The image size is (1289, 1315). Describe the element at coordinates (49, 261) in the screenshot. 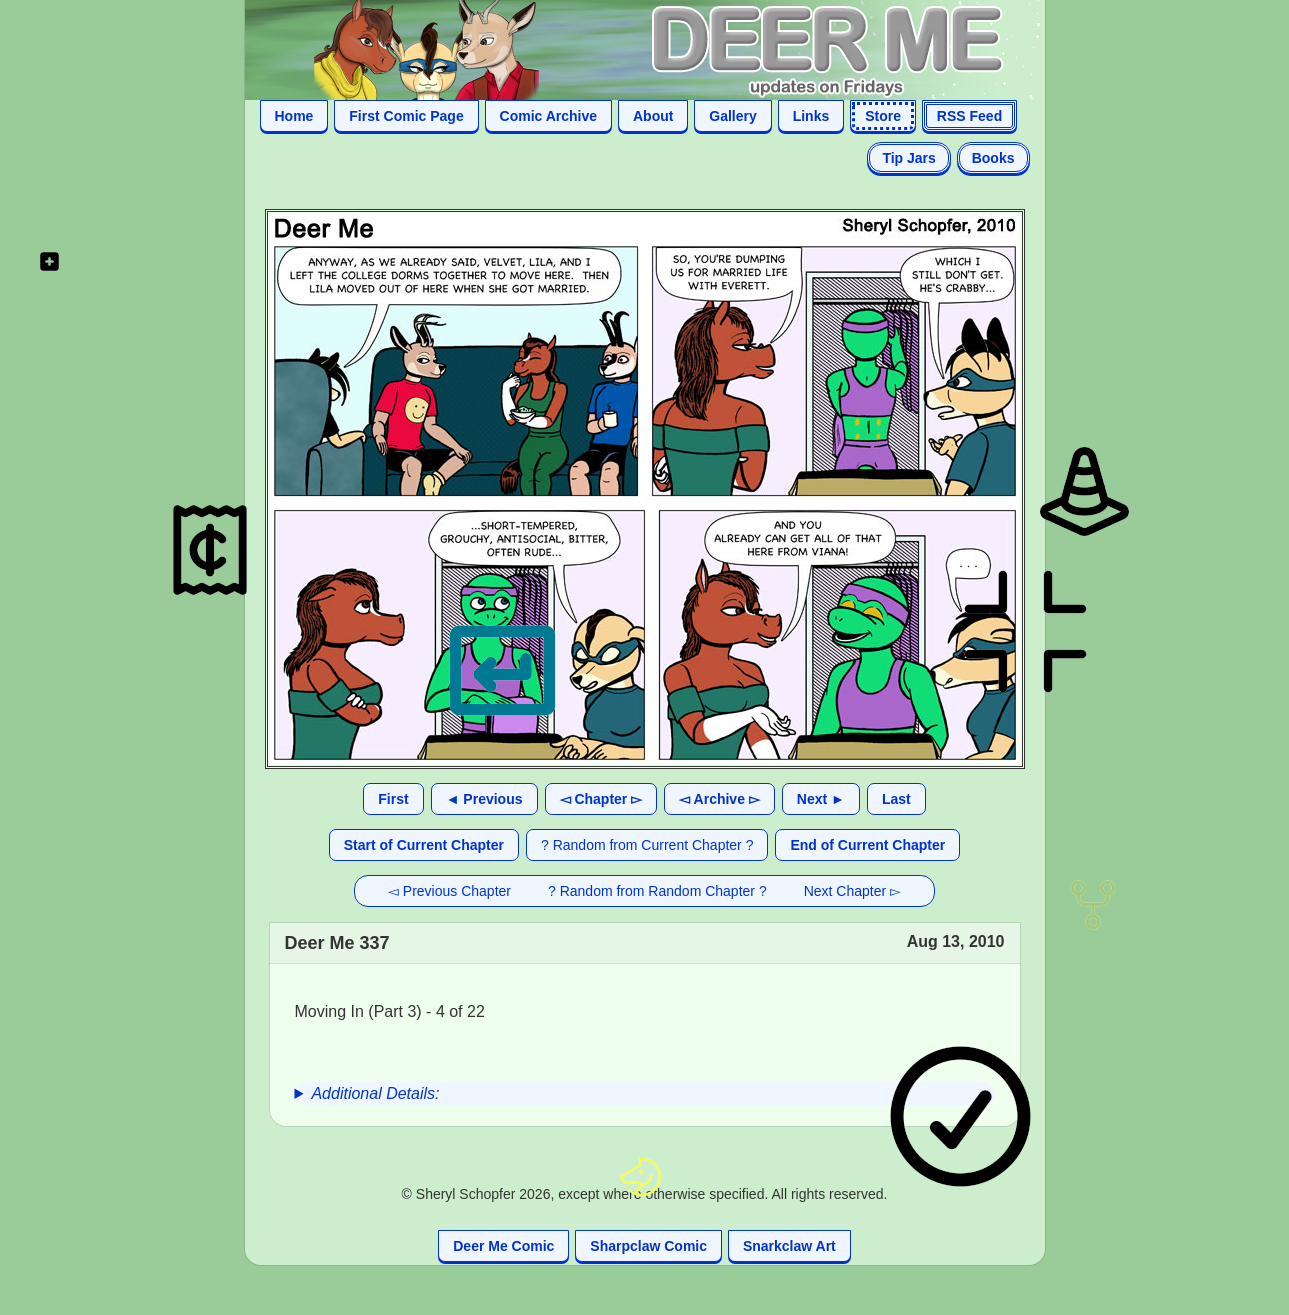

I see `add a new item` at that location.